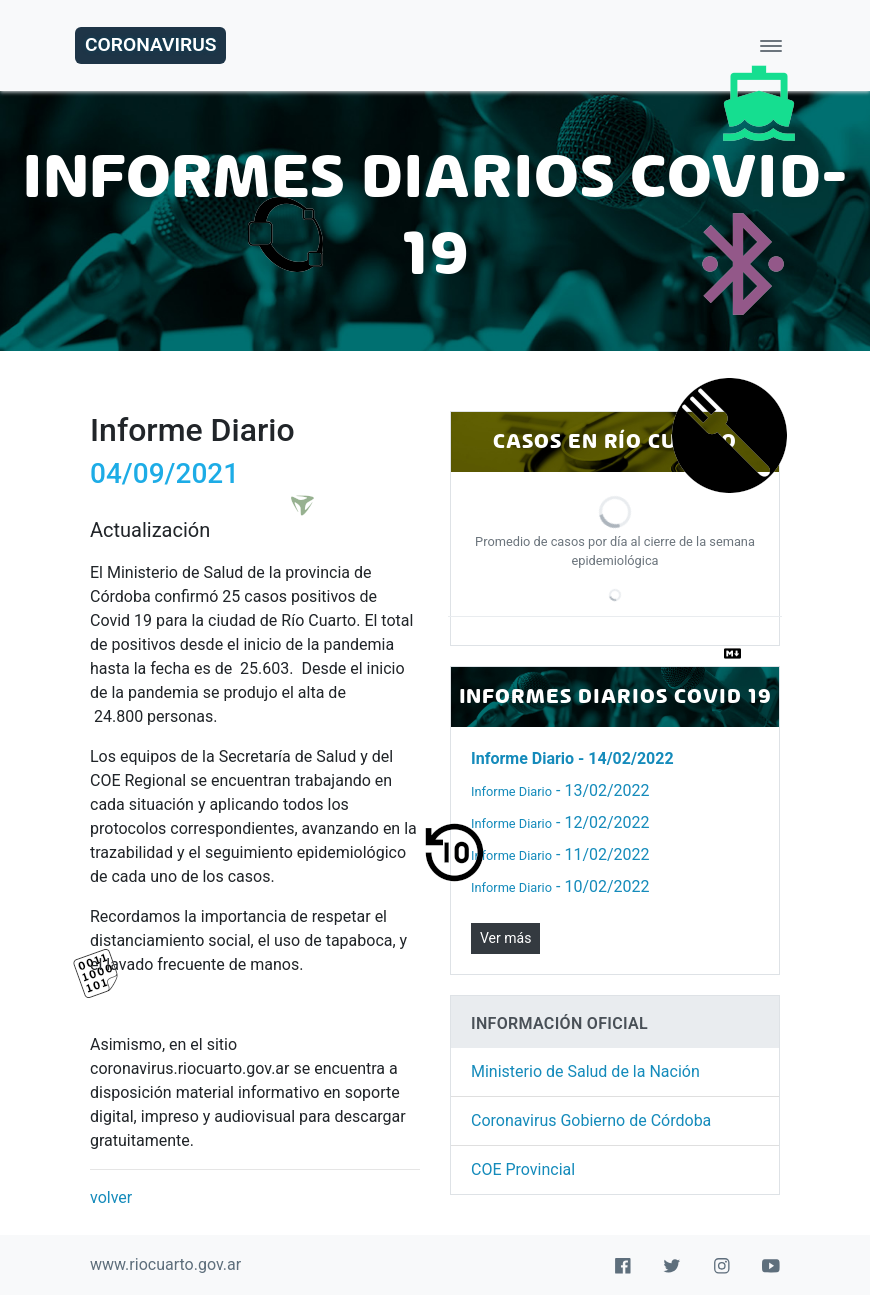 The height and width of the screenshot is (1295, 870). What do you see at coordinates (759, 105) in the screenshot?
I see `view shipping or delivery status` at bounding box center [759, 105].